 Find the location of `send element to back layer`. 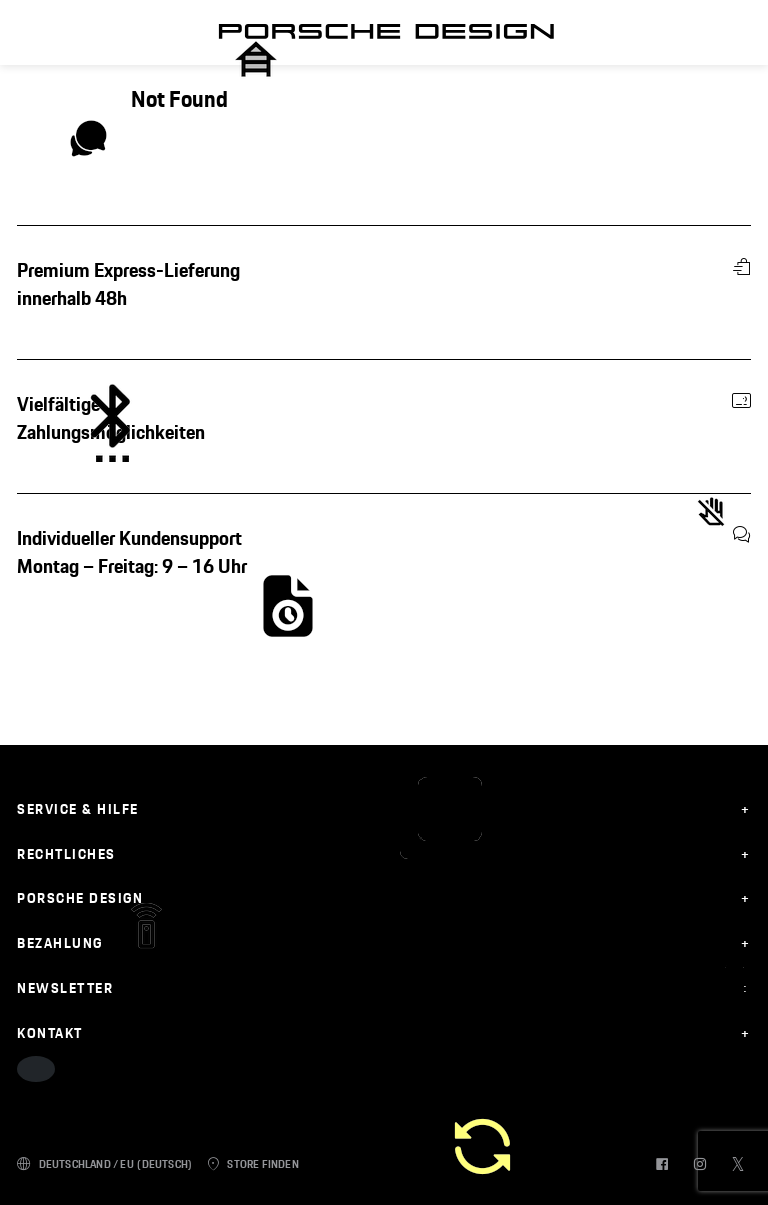

send element to back layer is located at coordinates (441, 818).